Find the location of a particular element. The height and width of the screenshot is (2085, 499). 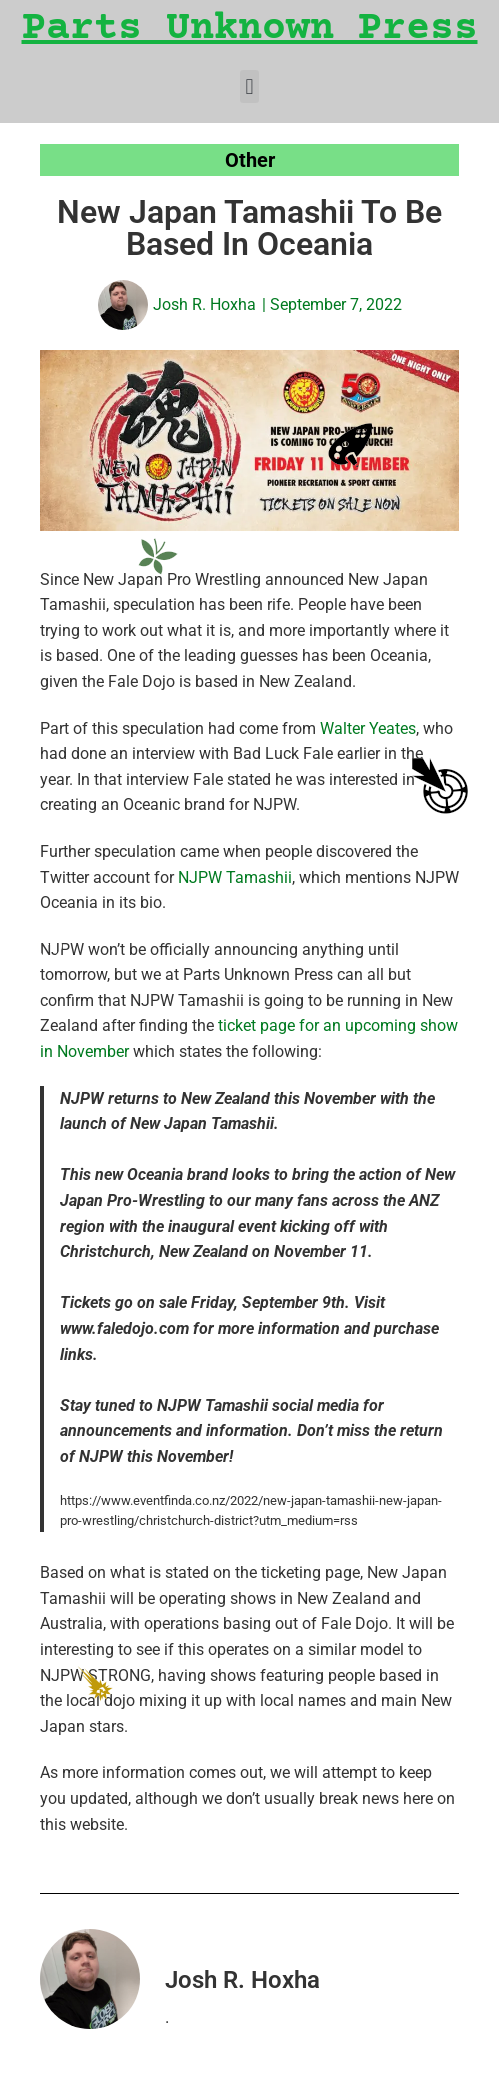

equip or view jewelry item is located at coordinates (49, 953).